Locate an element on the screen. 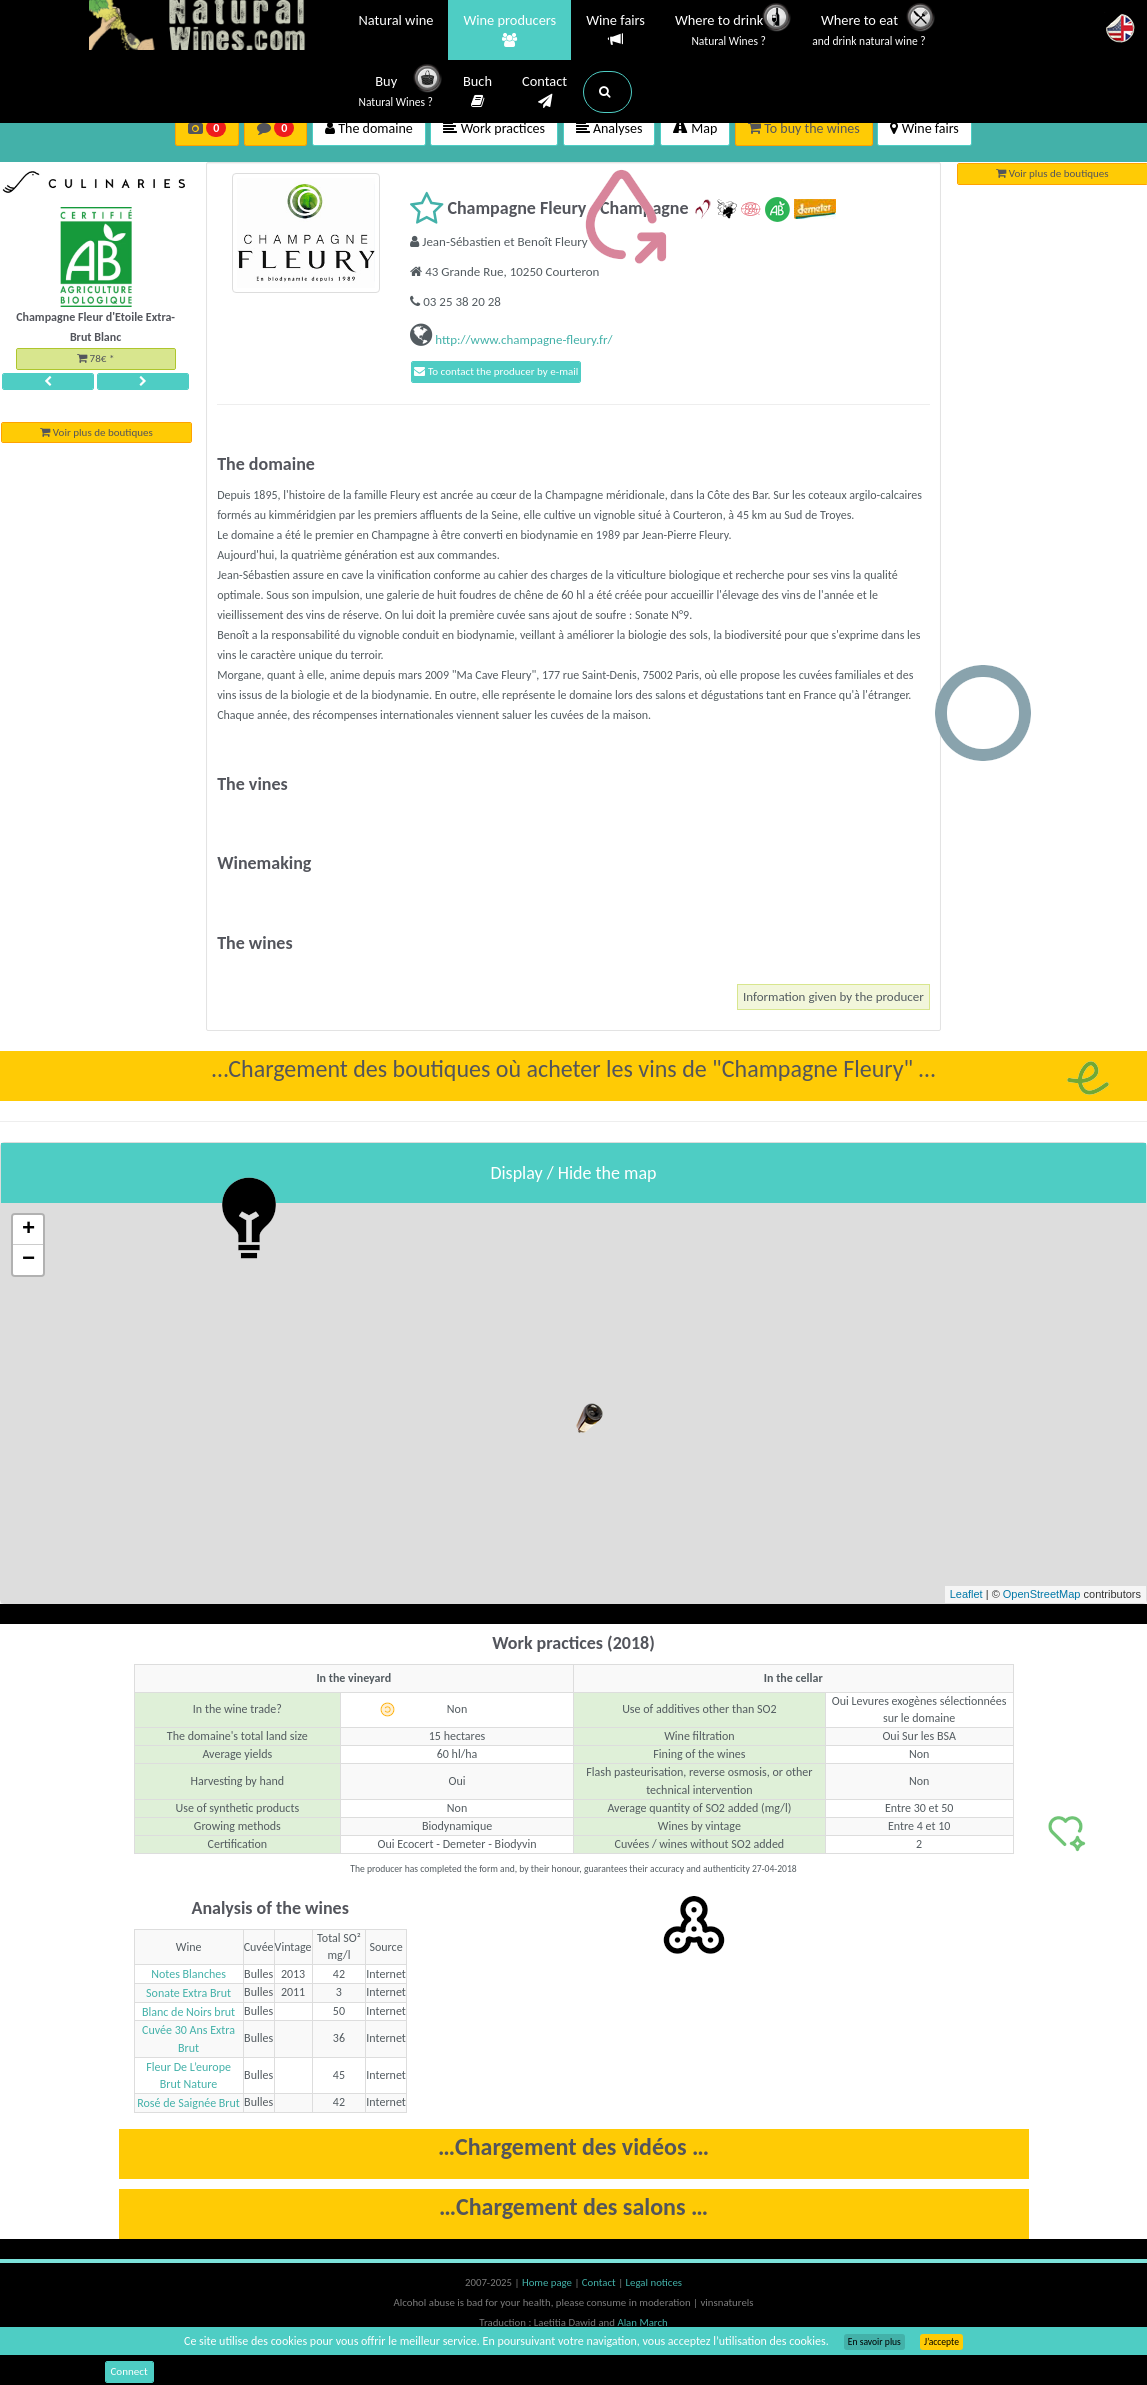 This screenshot has height=2385, width=1147. share water usage or hydration data is located at coordinates (621, 214).